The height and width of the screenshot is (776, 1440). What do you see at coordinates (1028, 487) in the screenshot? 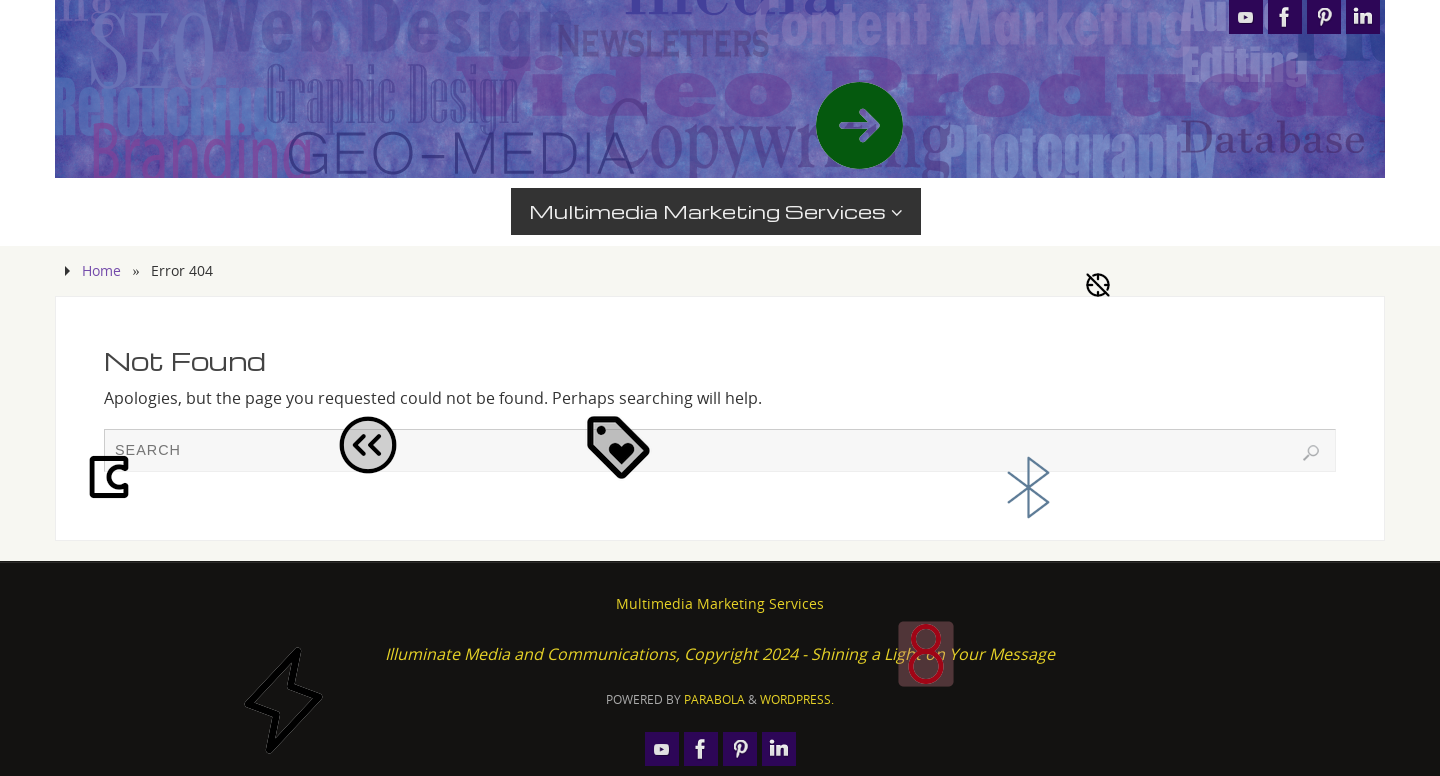
I see `toggle bluetooth connectivity` at bounding box center [1028, 487].